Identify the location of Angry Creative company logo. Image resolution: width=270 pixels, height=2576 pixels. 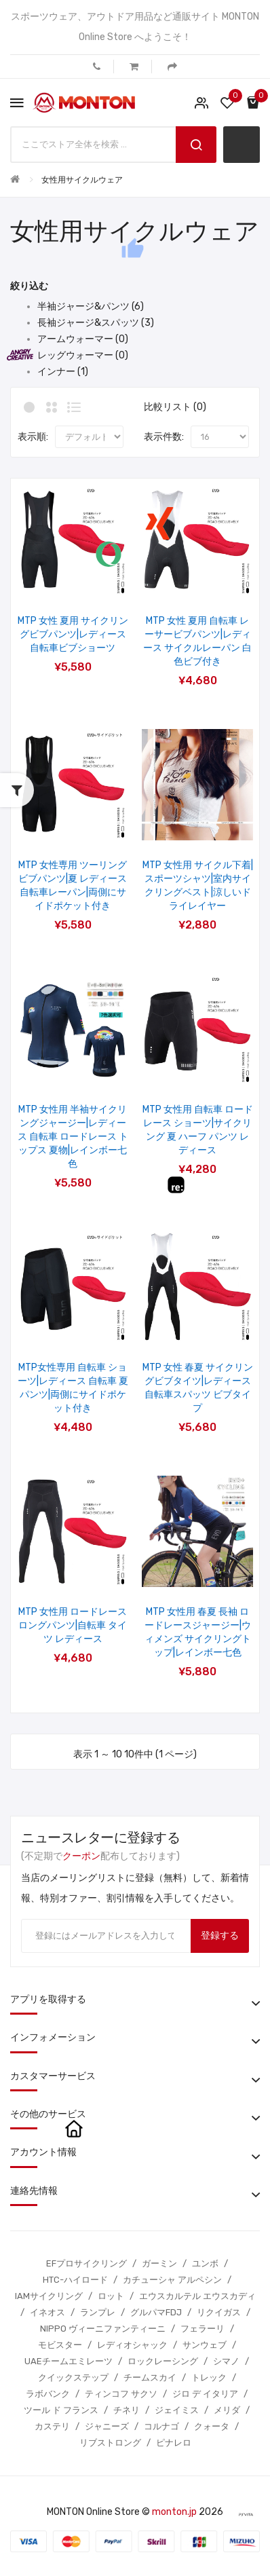
(20, 354).